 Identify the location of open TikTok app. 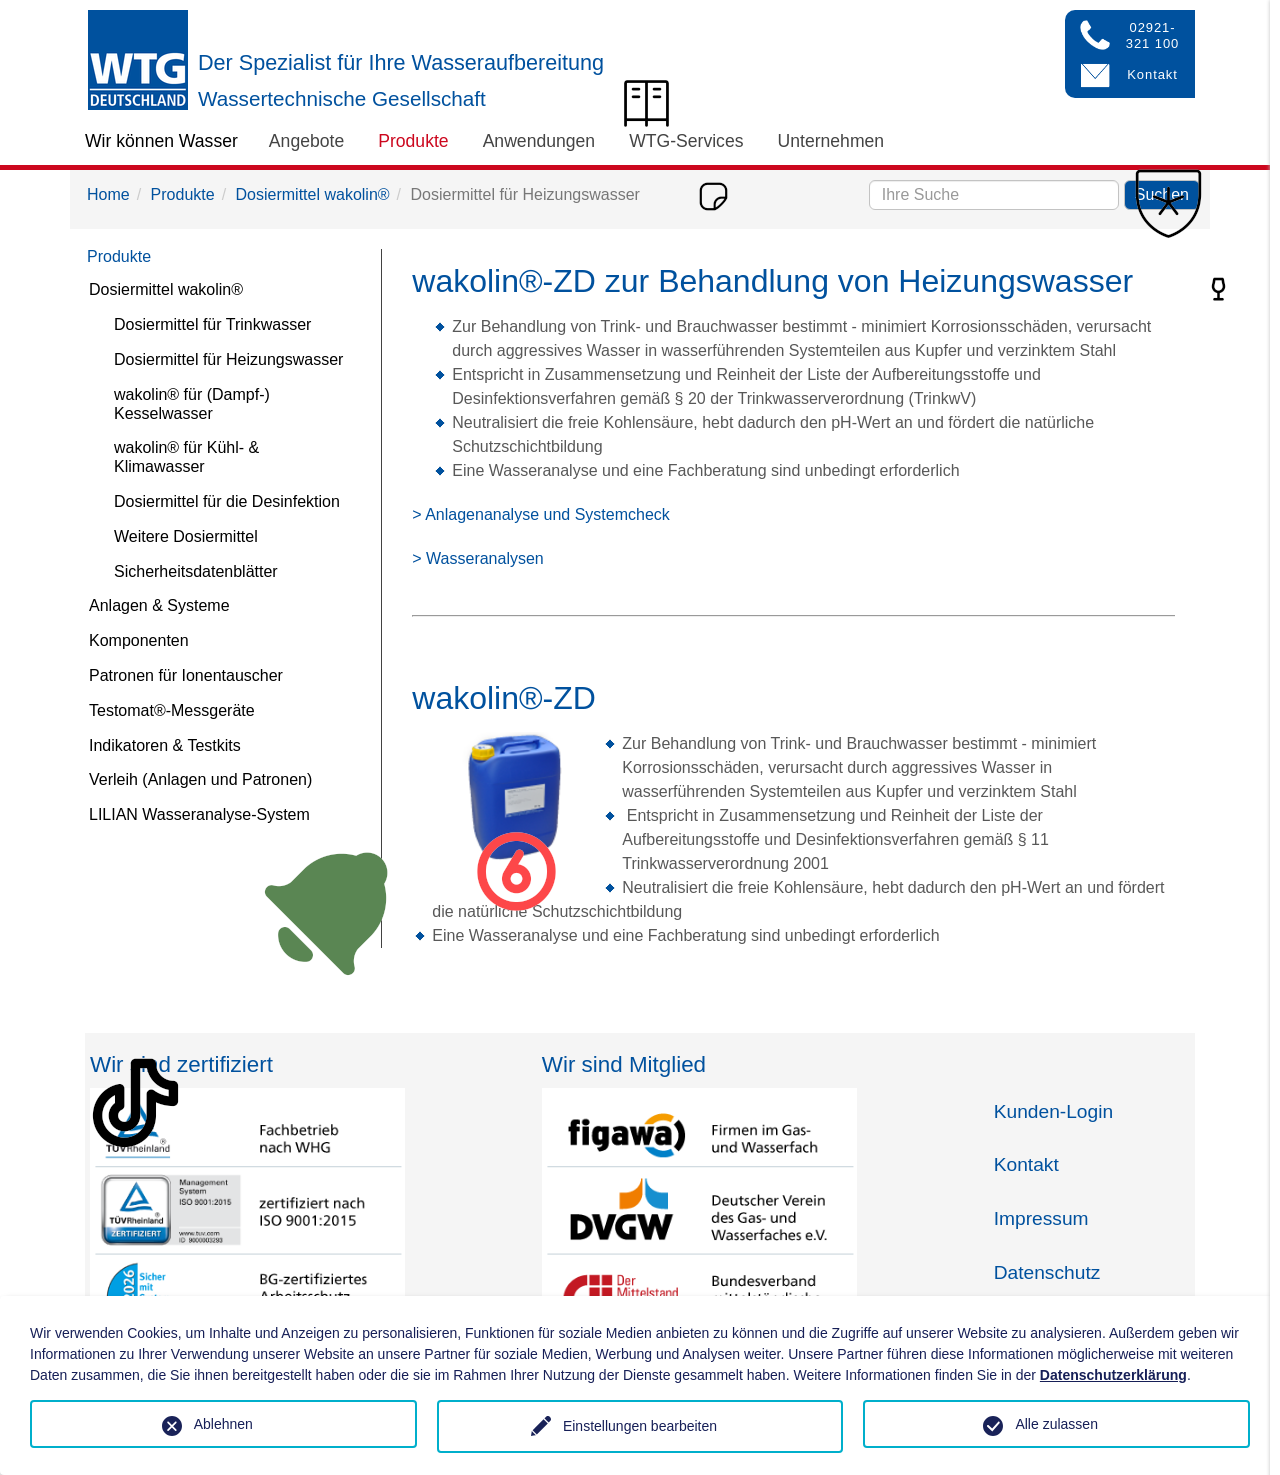
(135, 1104).